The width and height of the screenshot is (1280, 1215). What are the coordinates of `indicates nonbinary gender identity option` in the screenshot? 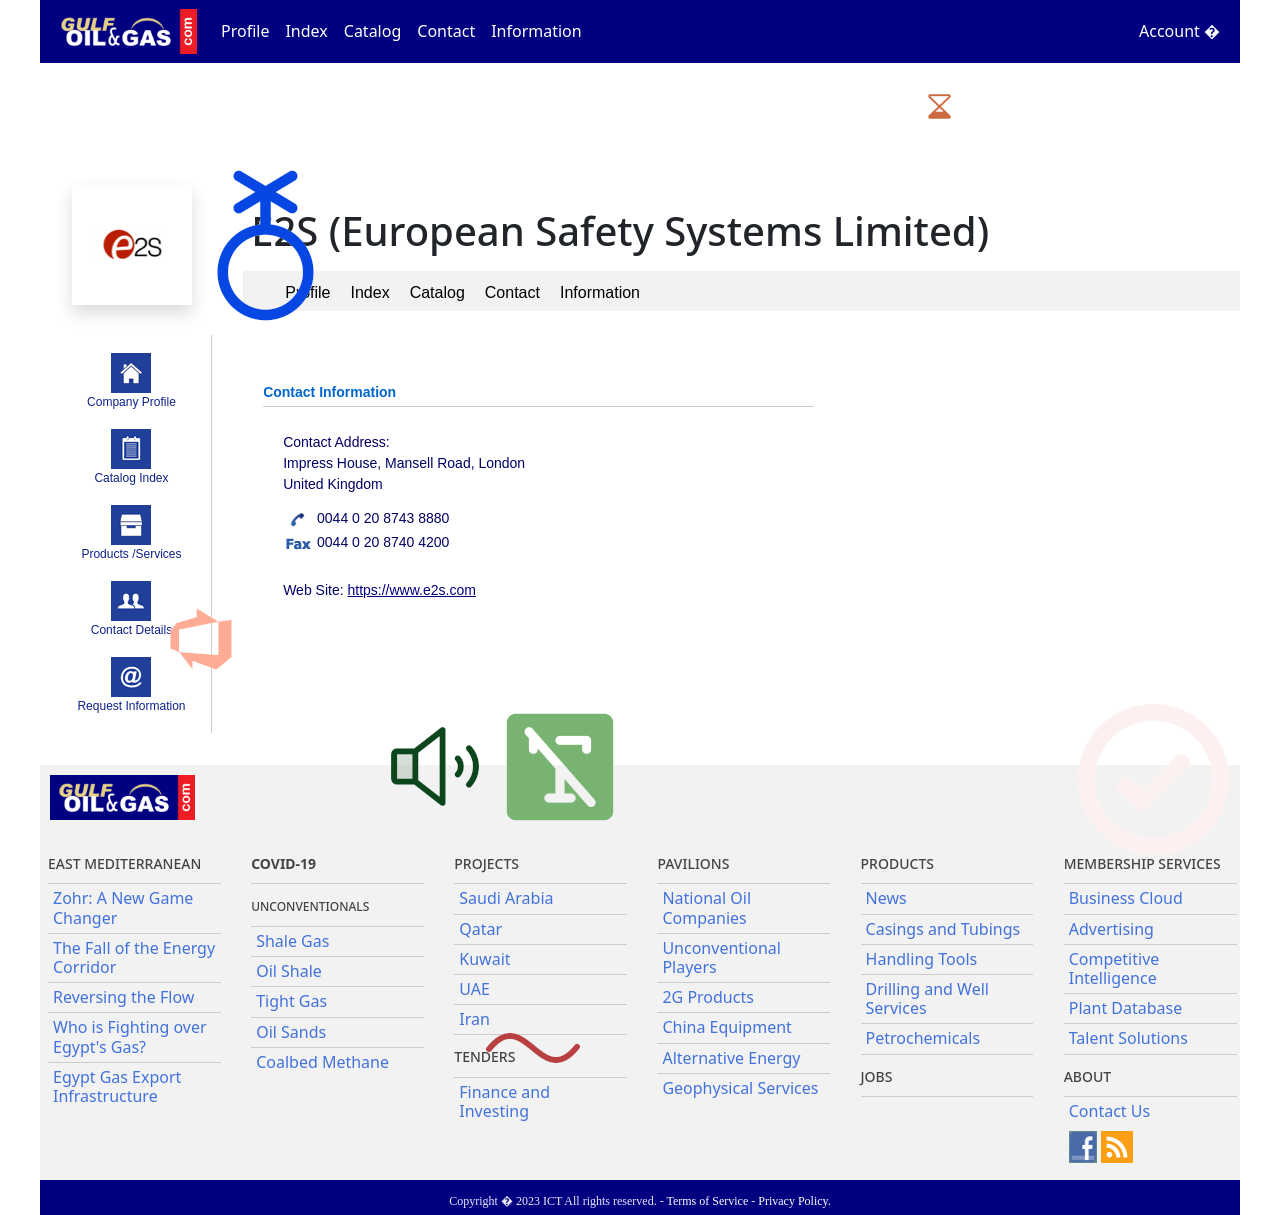 It's located at (265, 245).